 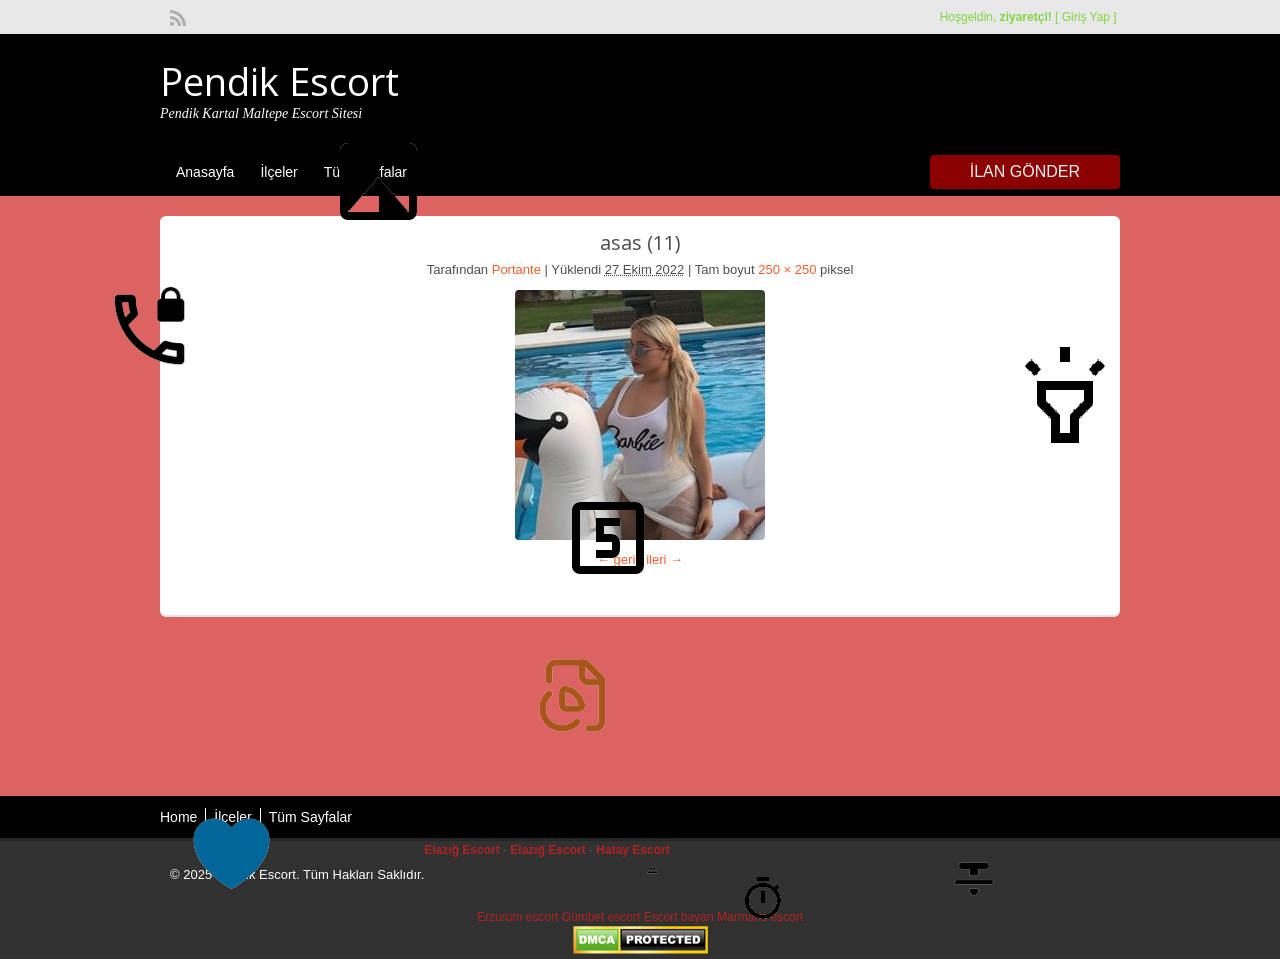 I want to click on phone is locked or secured, so click(x=149, y=329).